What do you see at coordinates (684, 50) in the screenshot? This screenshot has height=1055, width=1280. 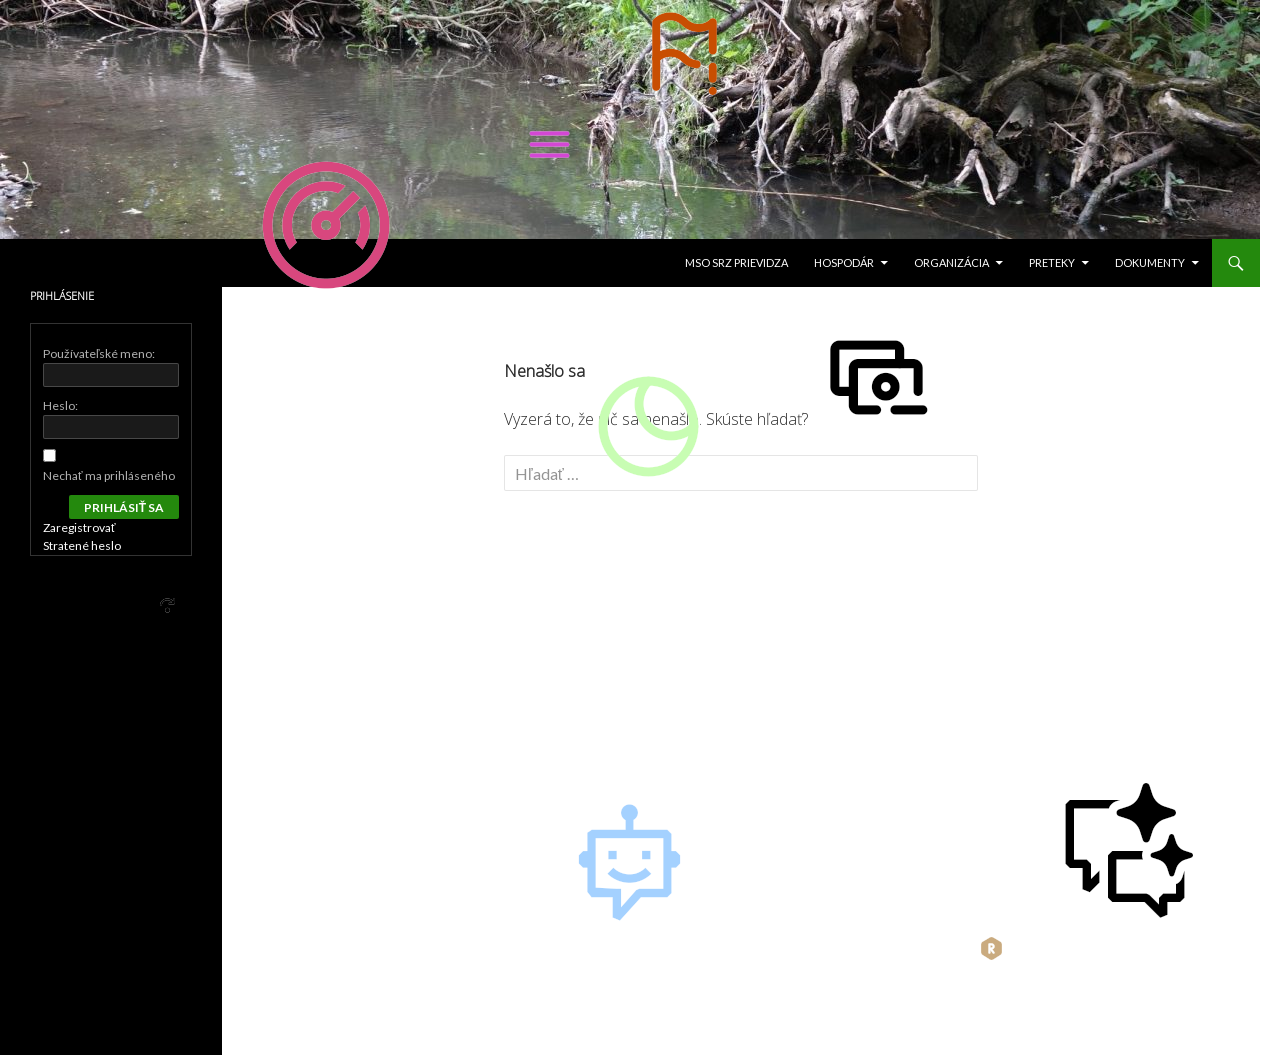 I see `report or flag content with an urgent issue` at bounding box center [684, 50].